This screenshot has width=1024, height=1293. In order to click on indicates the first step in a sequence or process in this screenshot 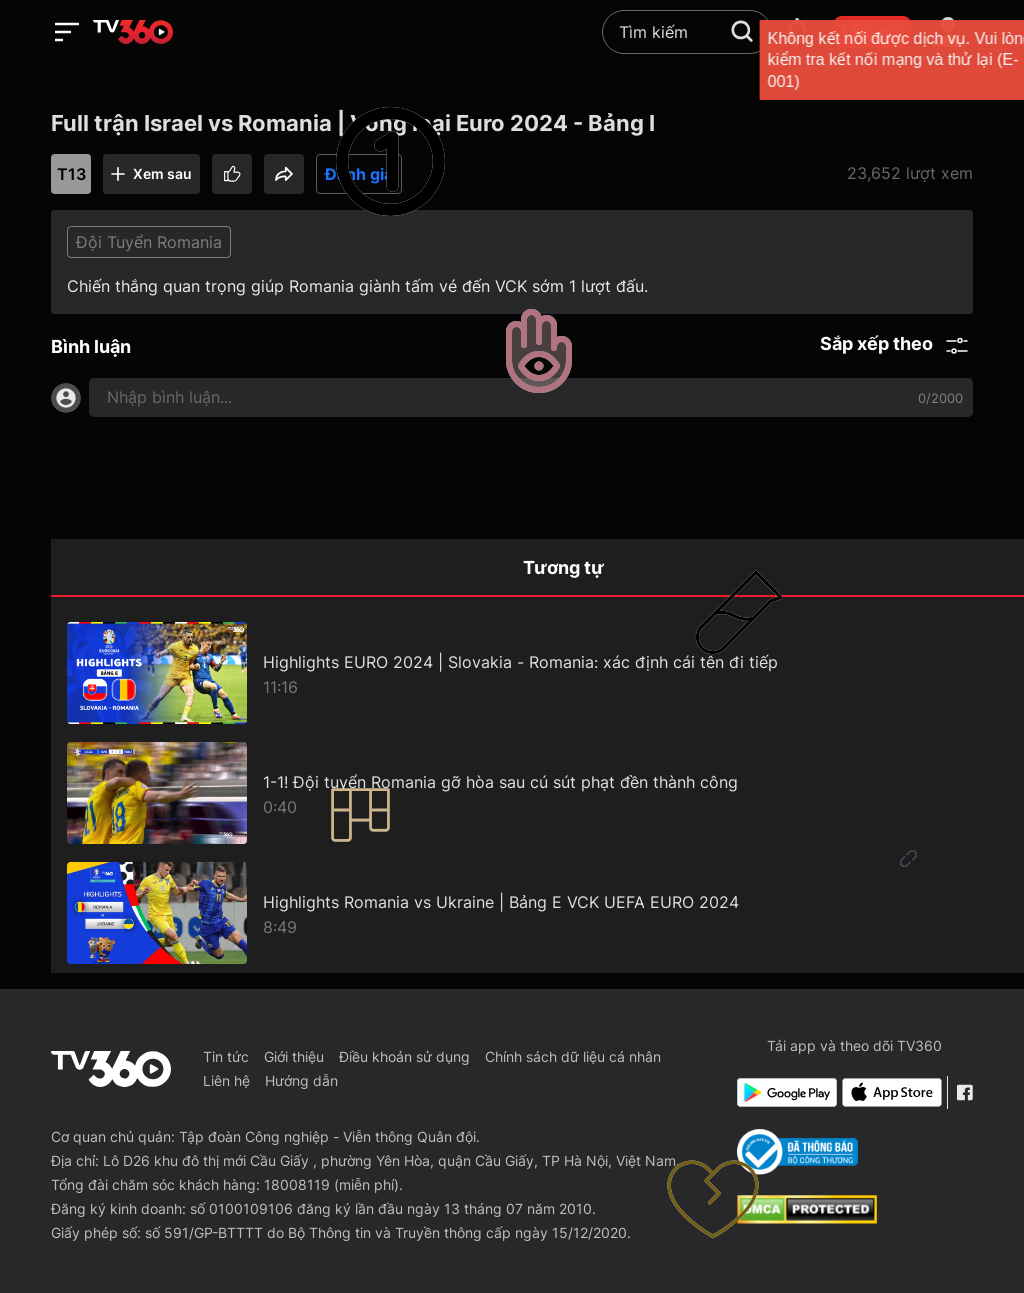, I will do `click(390, 161)`.